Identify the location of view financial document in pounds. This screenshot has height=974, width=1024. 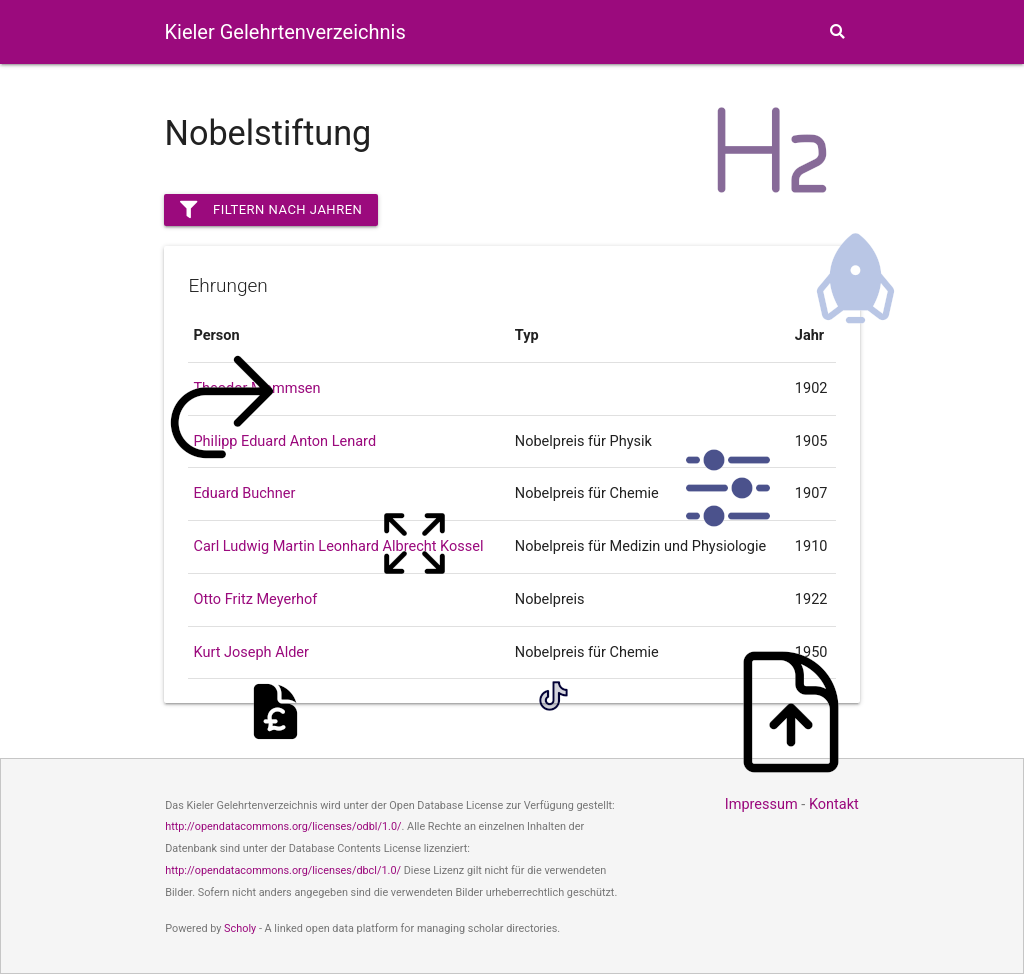
(275, 711).